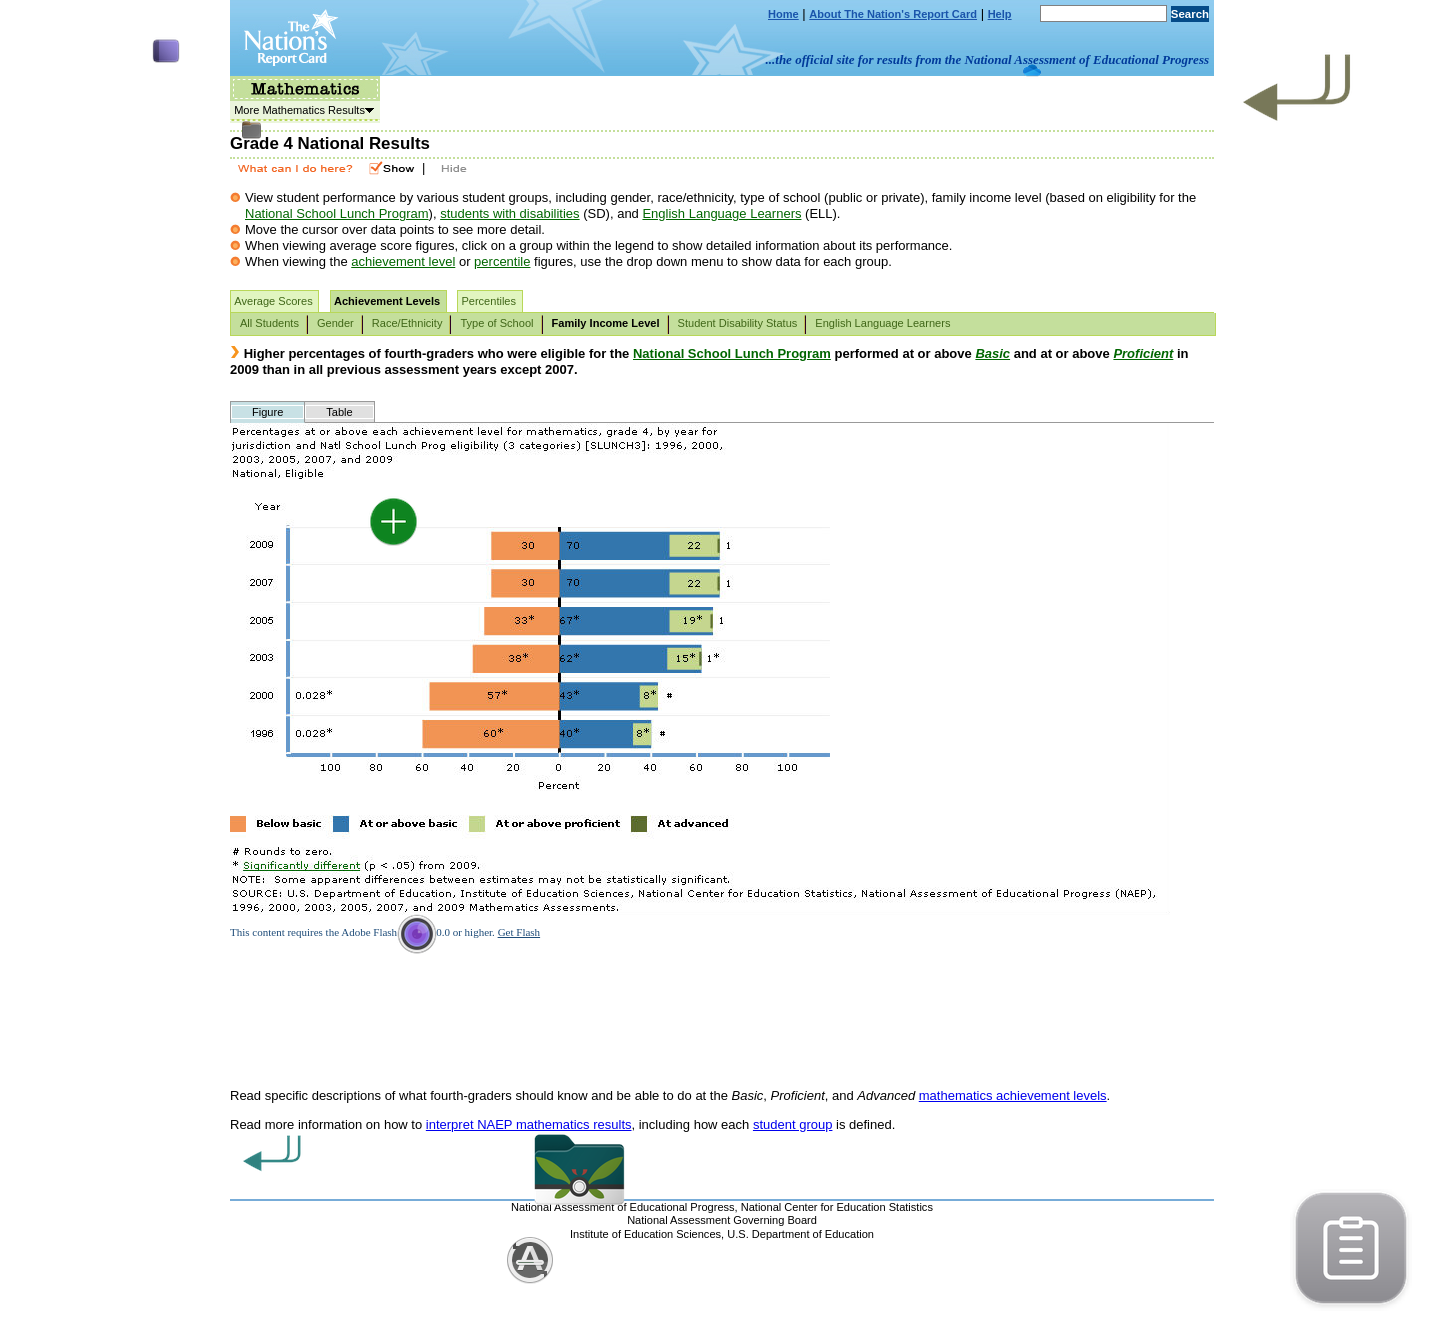 This screenshot has width=1444, height=1319. I want to click on add a new item to a list, so click(393, 521).